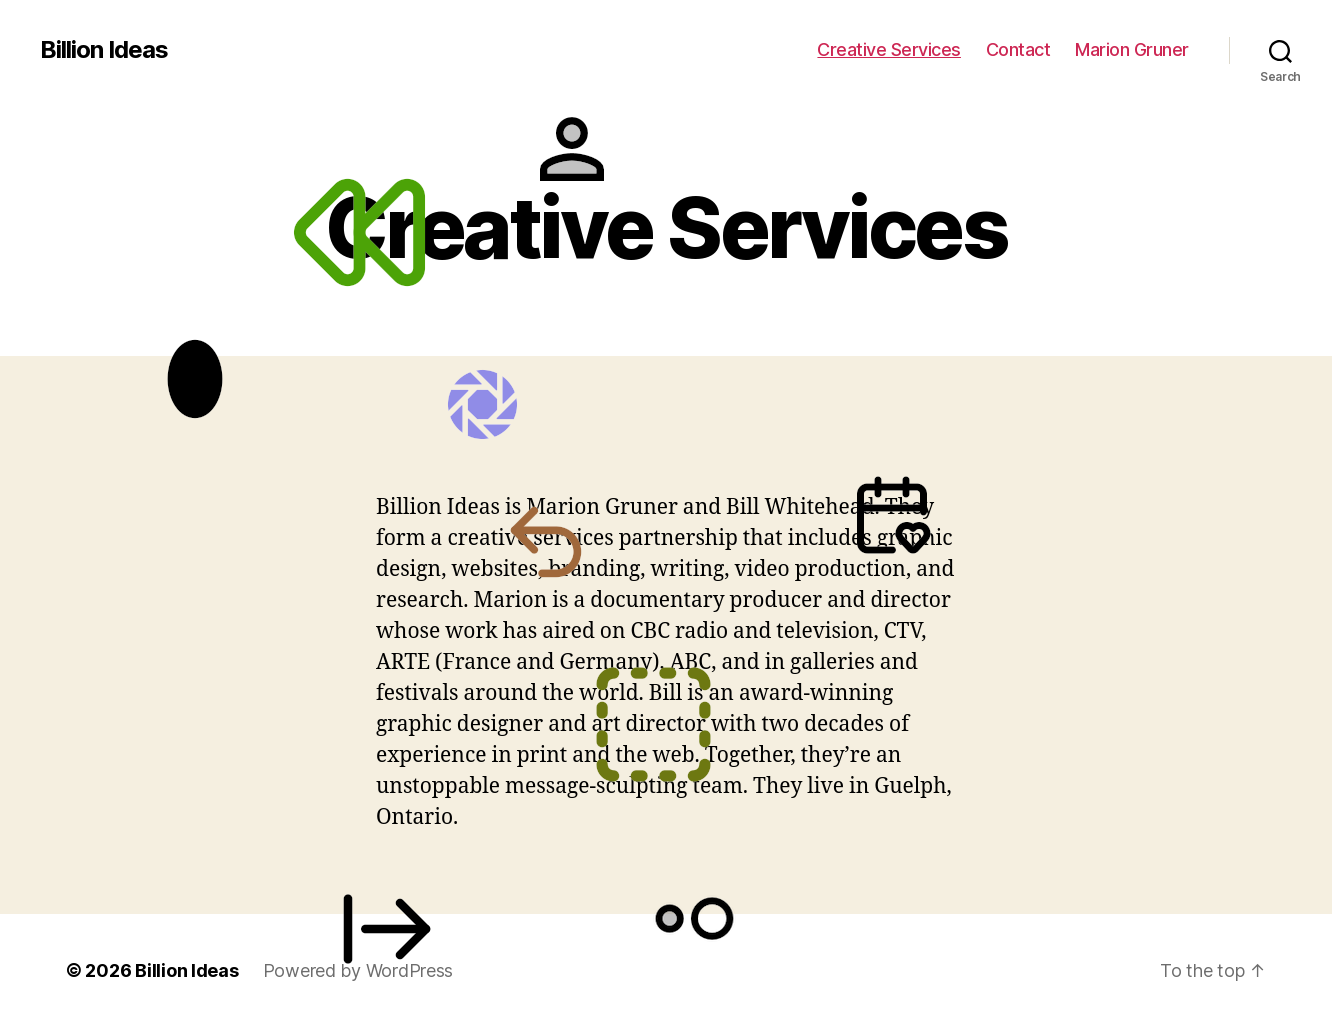 Image resolution: width=1332 pixels, height=1027 pixels. Describe the element at coordinates (546, 542) in the screenshot. I see `undo the last action` at that location.